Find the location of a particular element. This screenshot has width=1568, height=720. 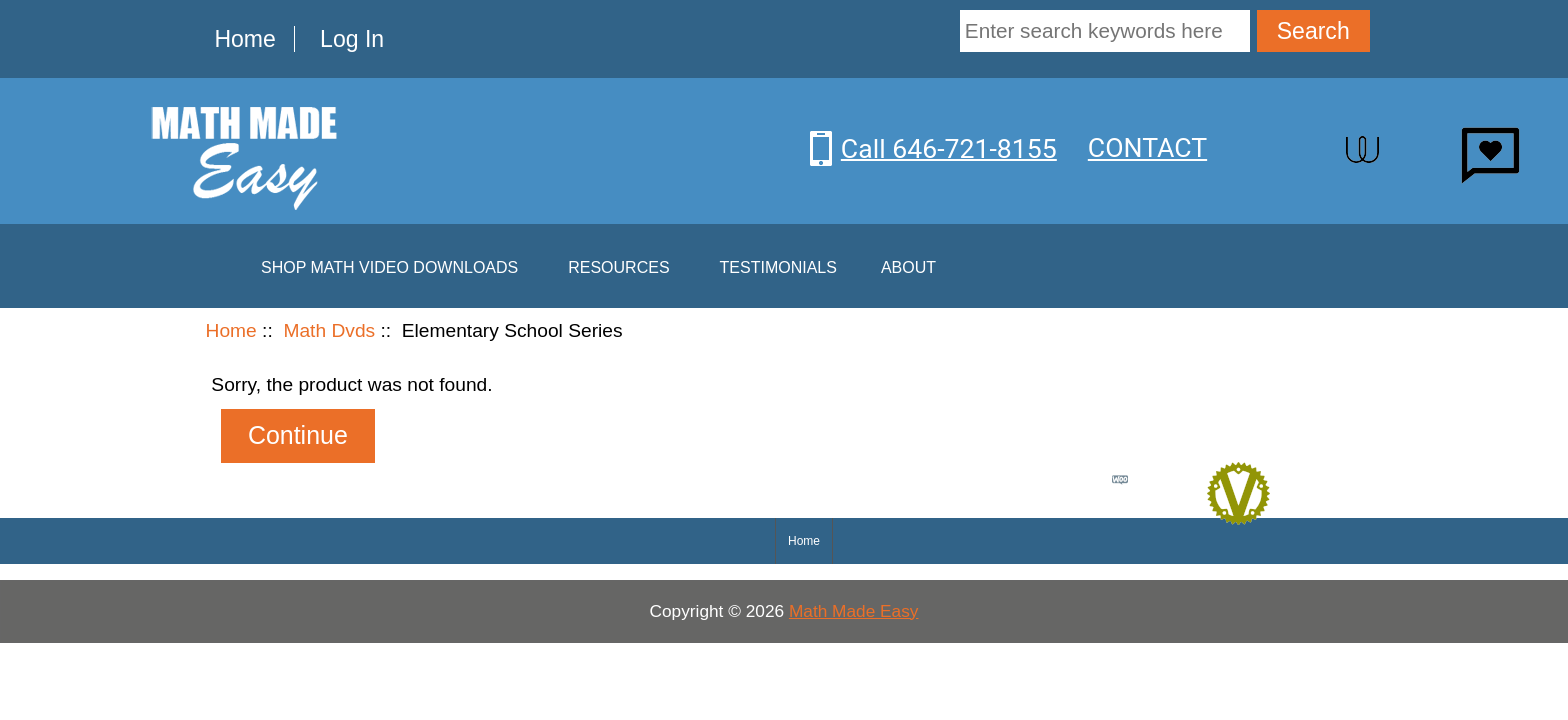

WooCommerce logo - access your online store dashboard is located at coordinates (1120, 480).